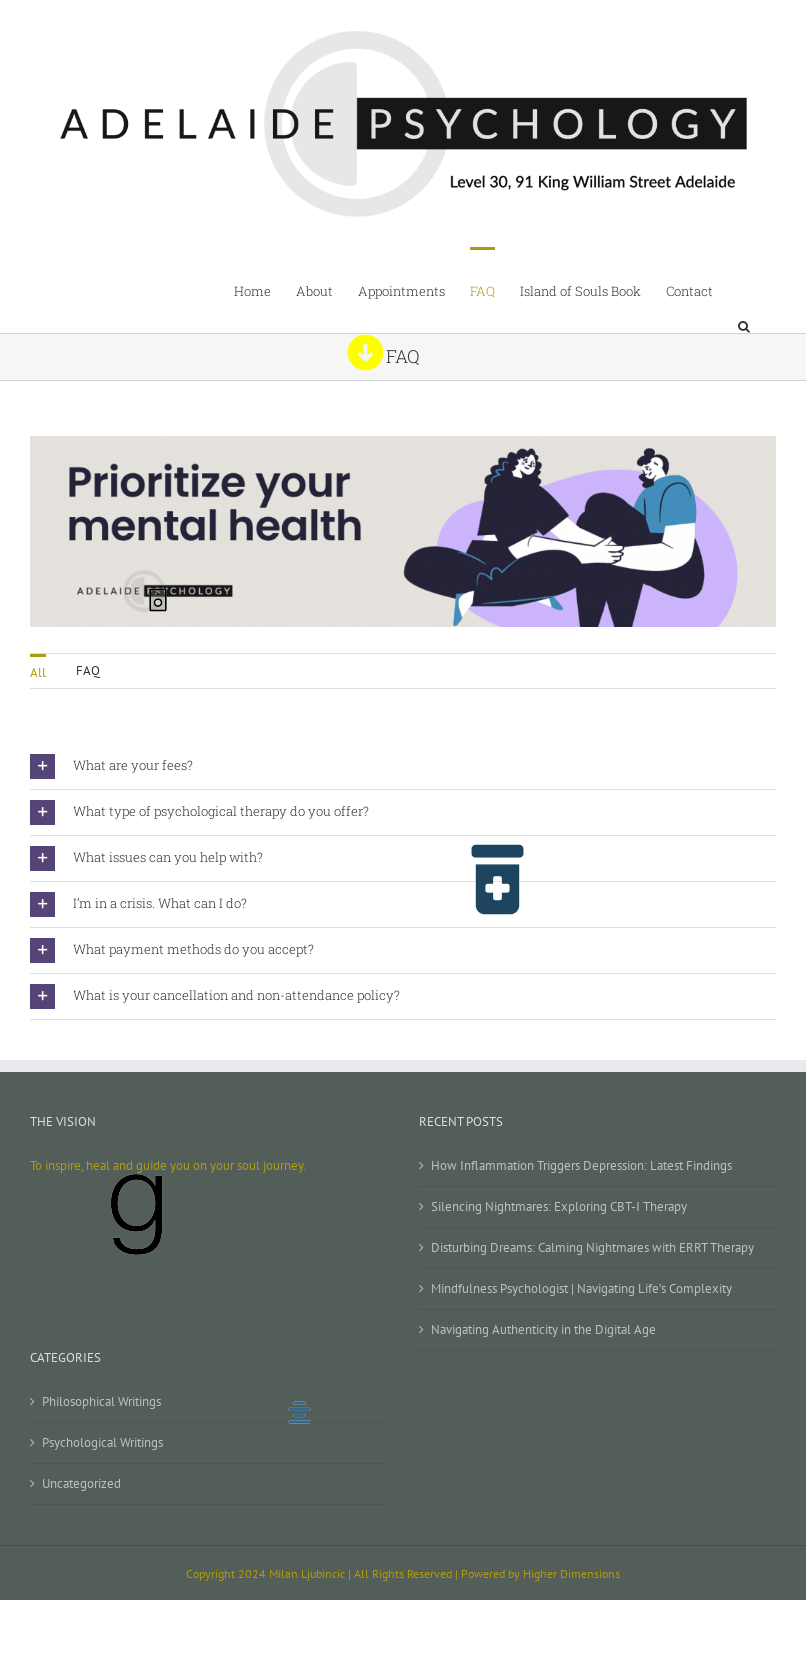  I want to click on adjust speaker or audio output settings, so click(158, 600).